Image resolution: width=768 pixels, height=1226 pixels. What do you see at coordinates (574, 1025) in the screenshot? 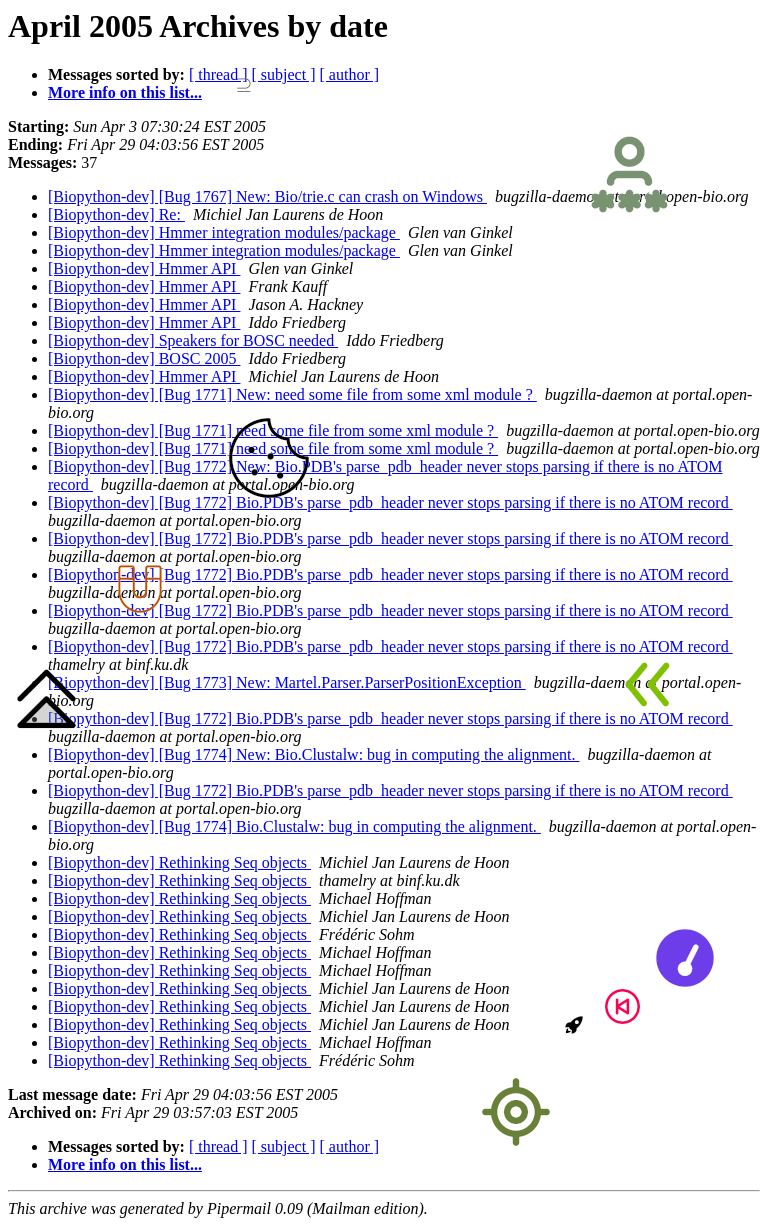
I see `launch or deploy an application` at bounding box center [574, 1025].